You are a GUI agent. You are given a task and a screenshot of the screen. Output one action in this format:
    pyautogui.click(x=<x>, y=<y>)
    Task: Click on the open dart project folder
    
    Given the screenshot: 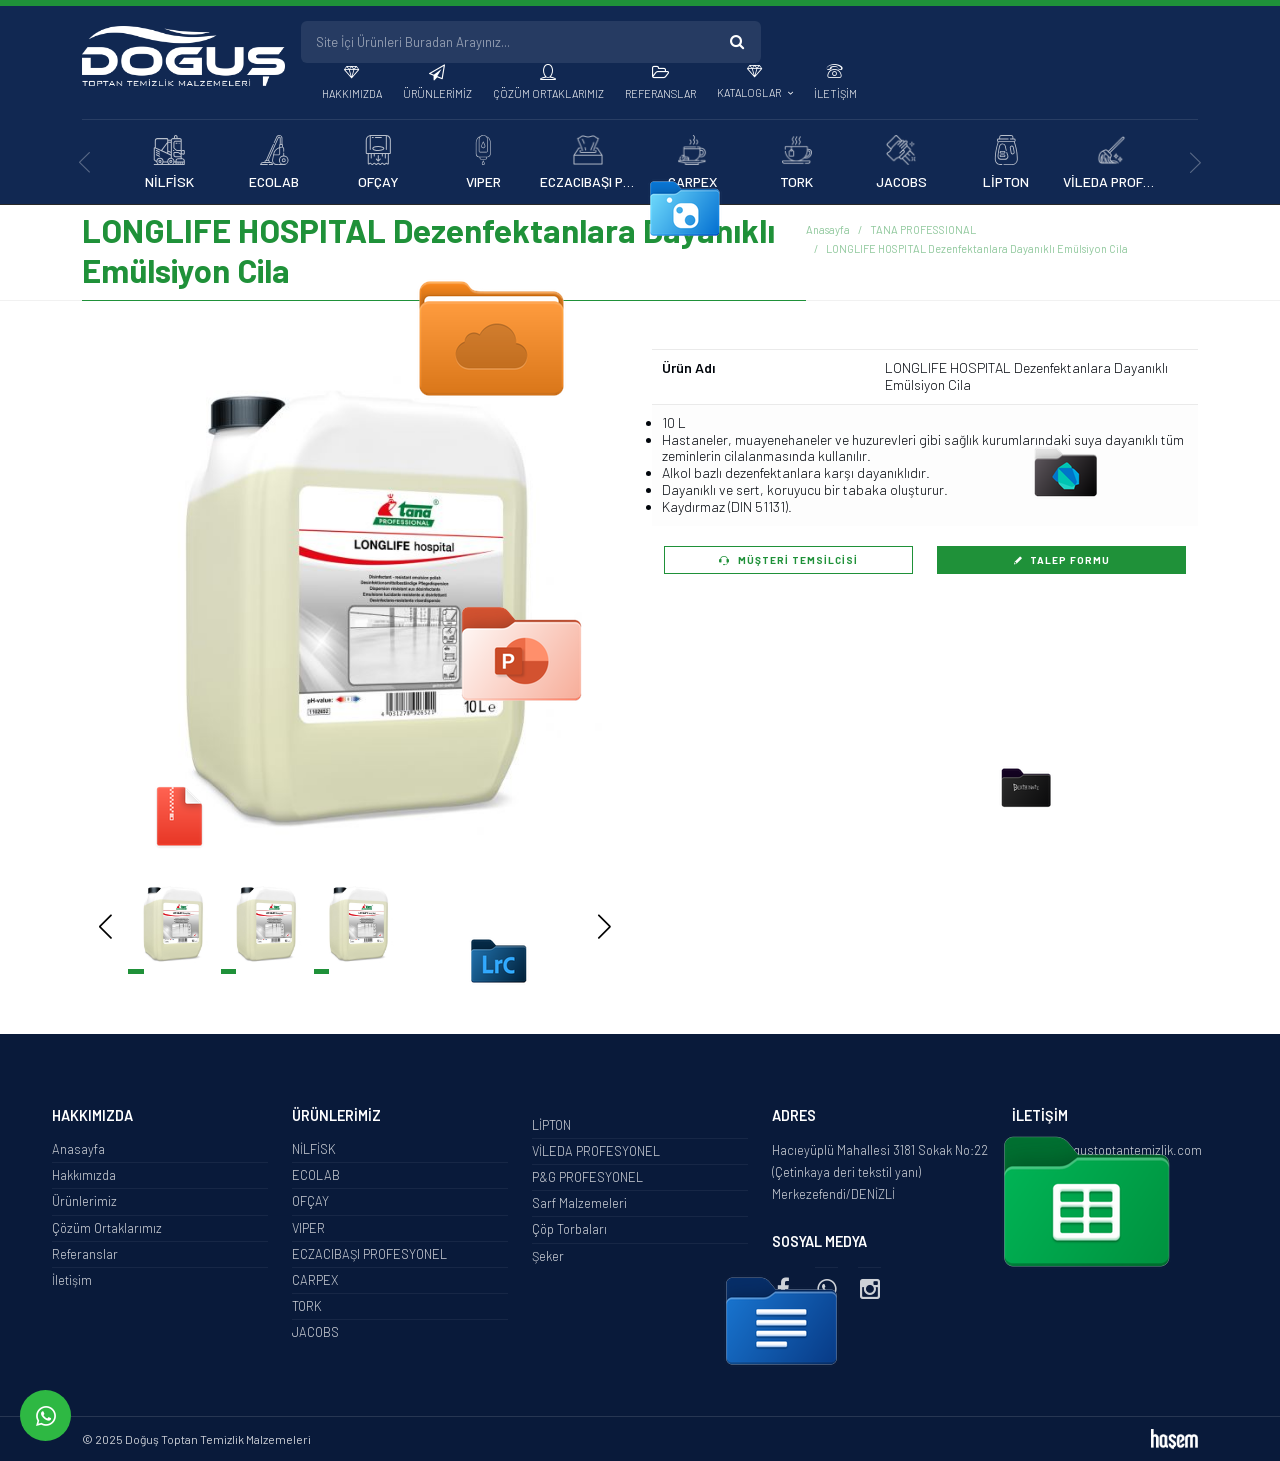 What is the action you would take?
    pyautogui.click(x=1065, y=473)
    